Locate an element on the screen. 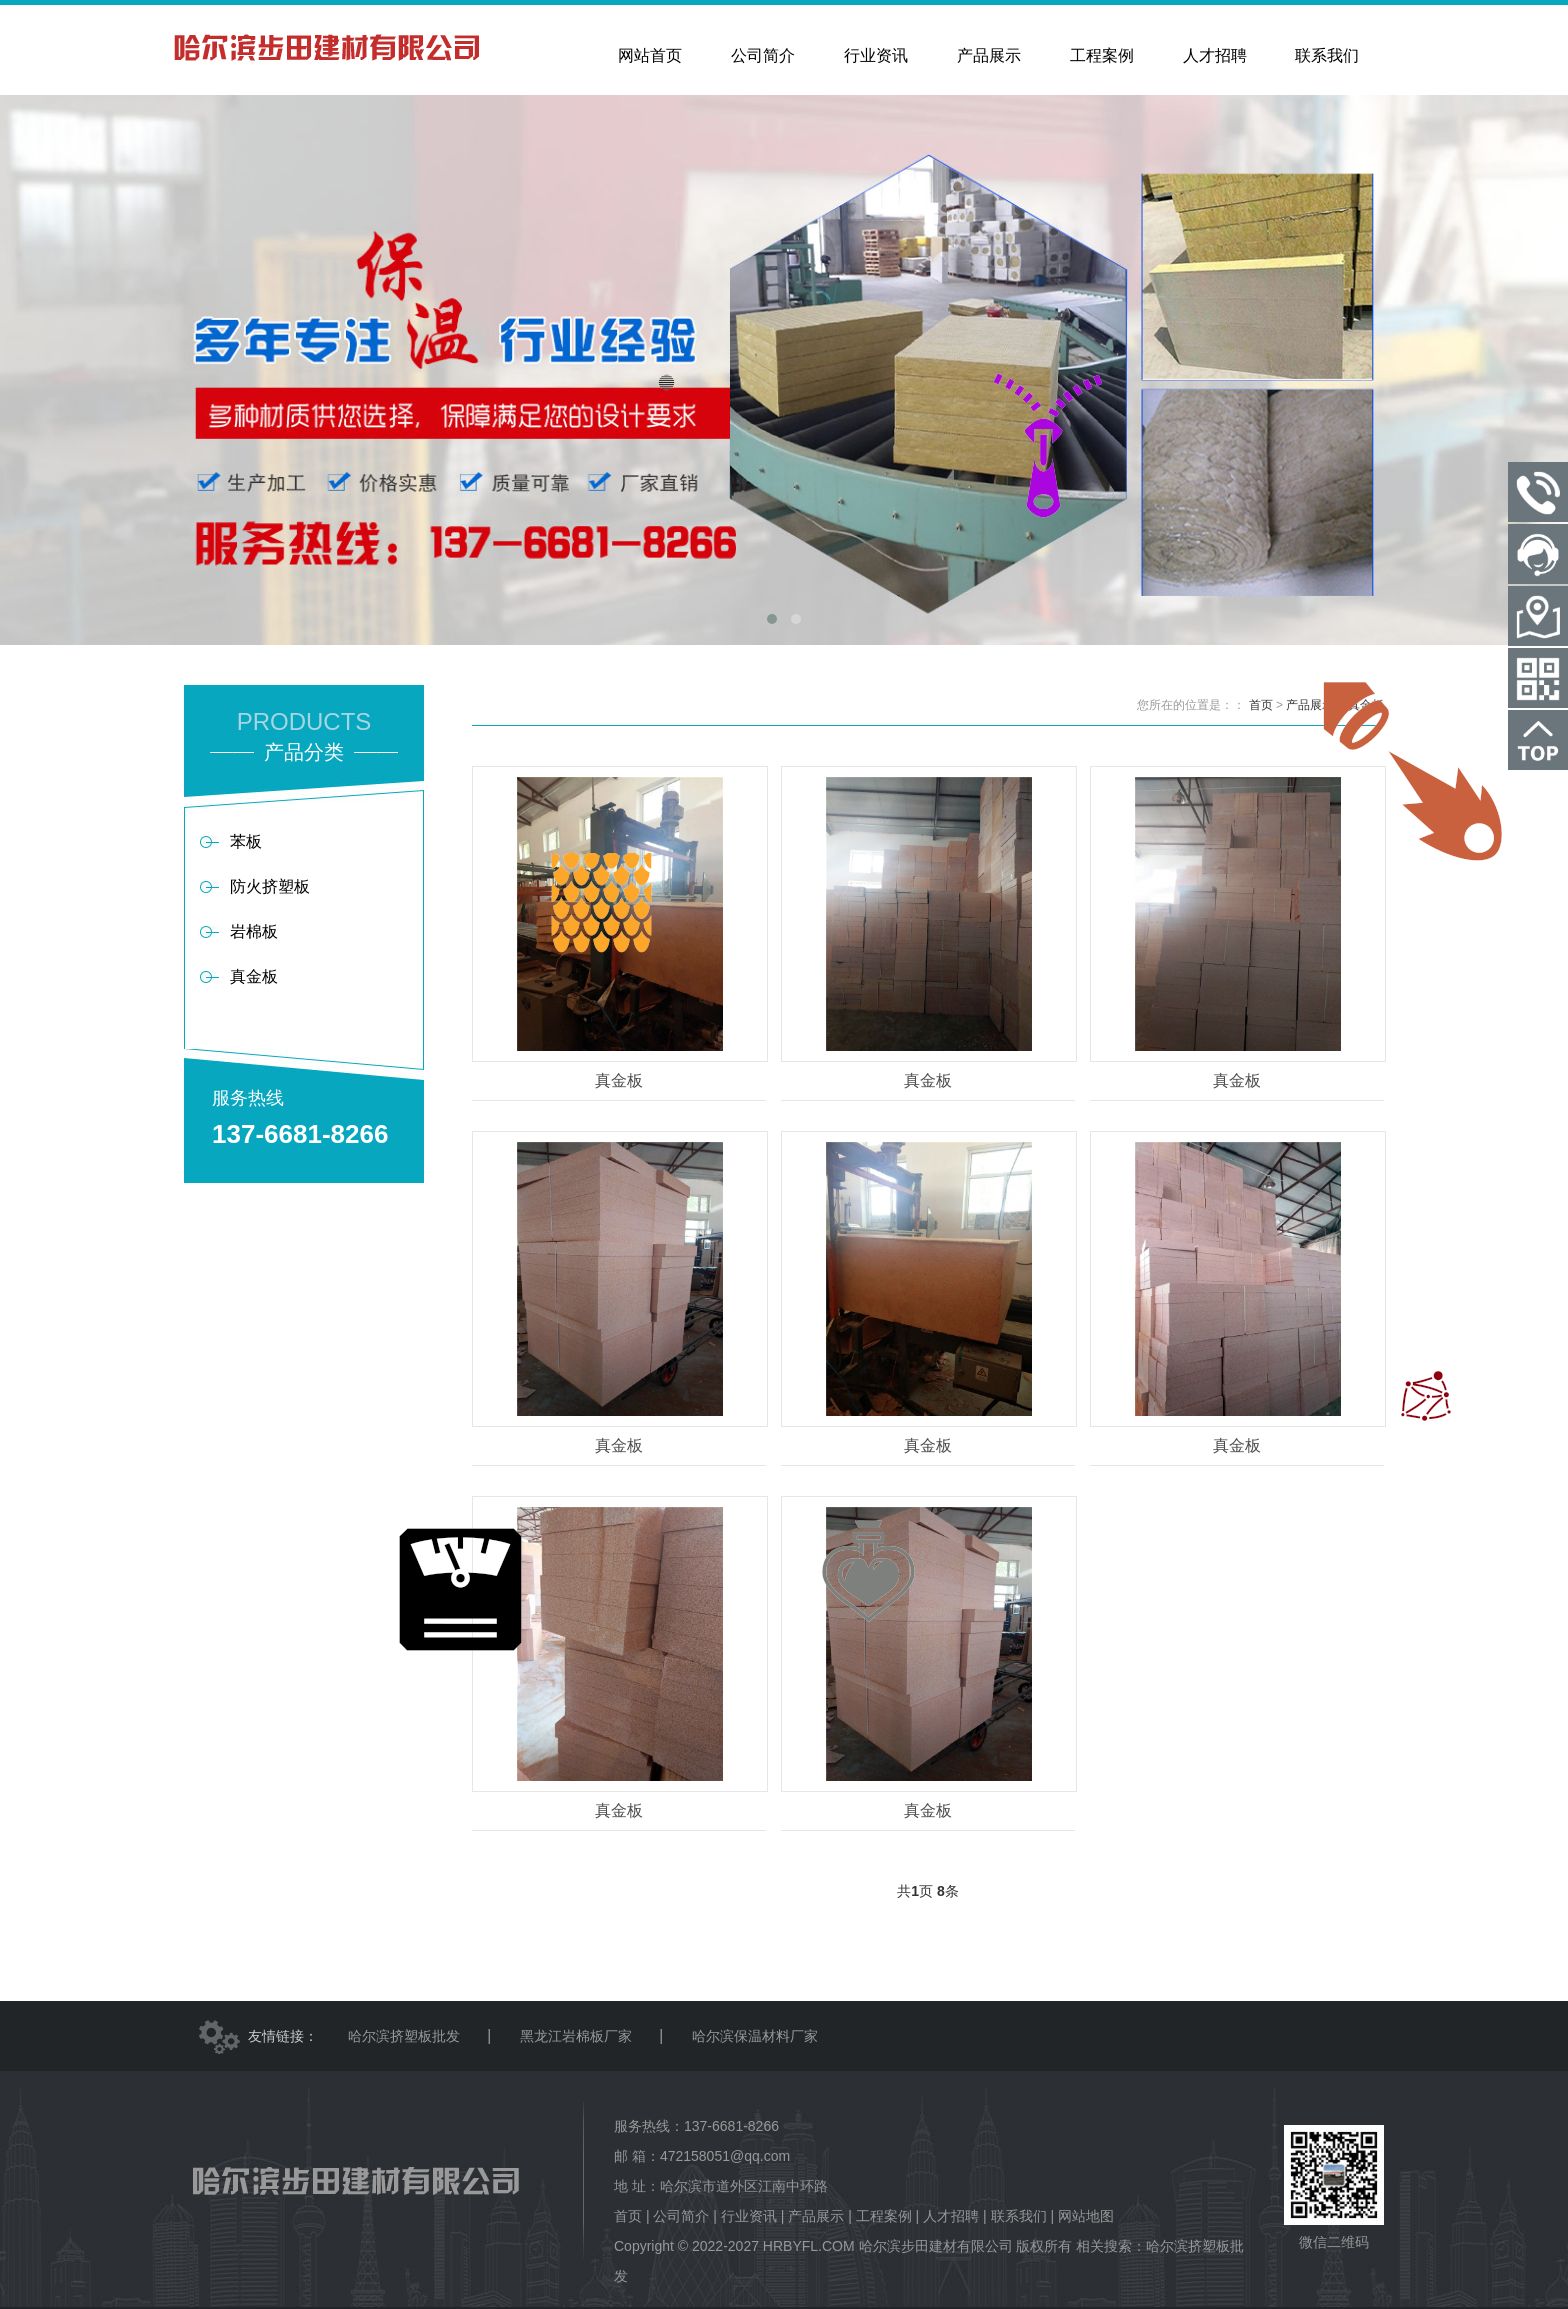  compress or zip files together is located at coordinates (1043, 446).